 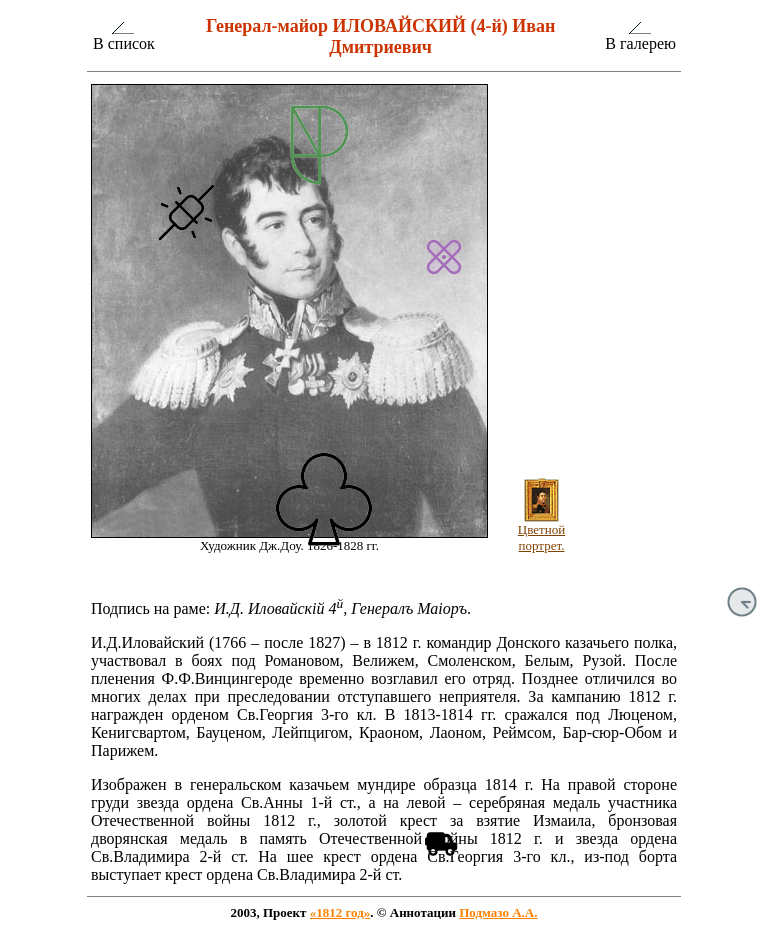 What do you see at coordinates (313, 140) in the screenshot?
I see `phosphor icons library logo` at bounding box center [313, 140].